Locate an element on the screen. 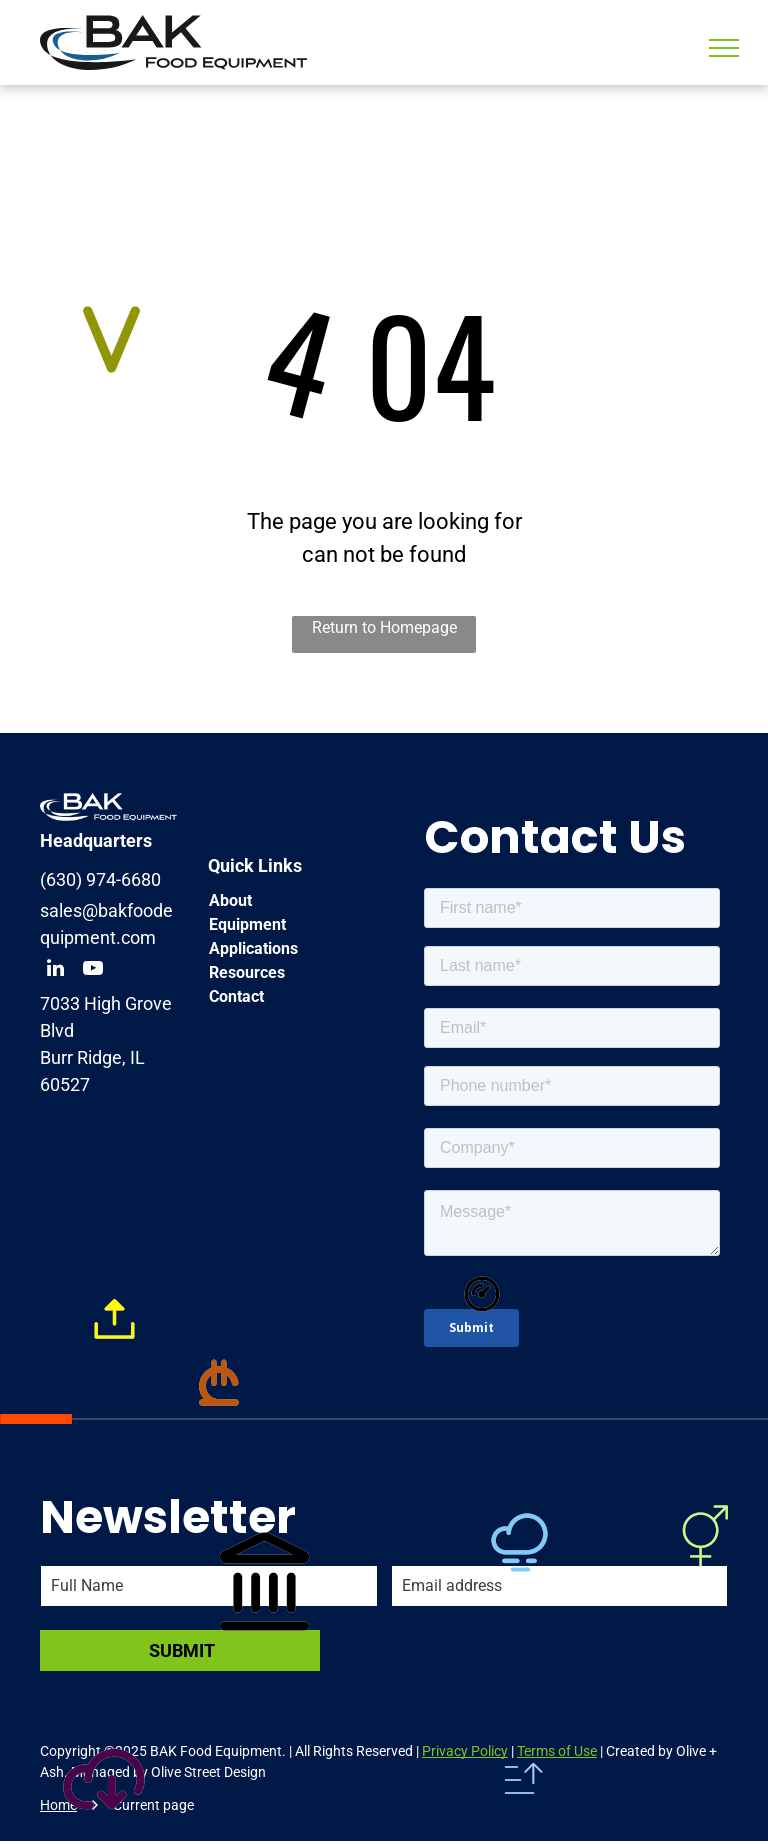 Image resolution: width=768 pixels, height=1844 pixels. indicates a verified or validated status is located at coordinates (111, 339).